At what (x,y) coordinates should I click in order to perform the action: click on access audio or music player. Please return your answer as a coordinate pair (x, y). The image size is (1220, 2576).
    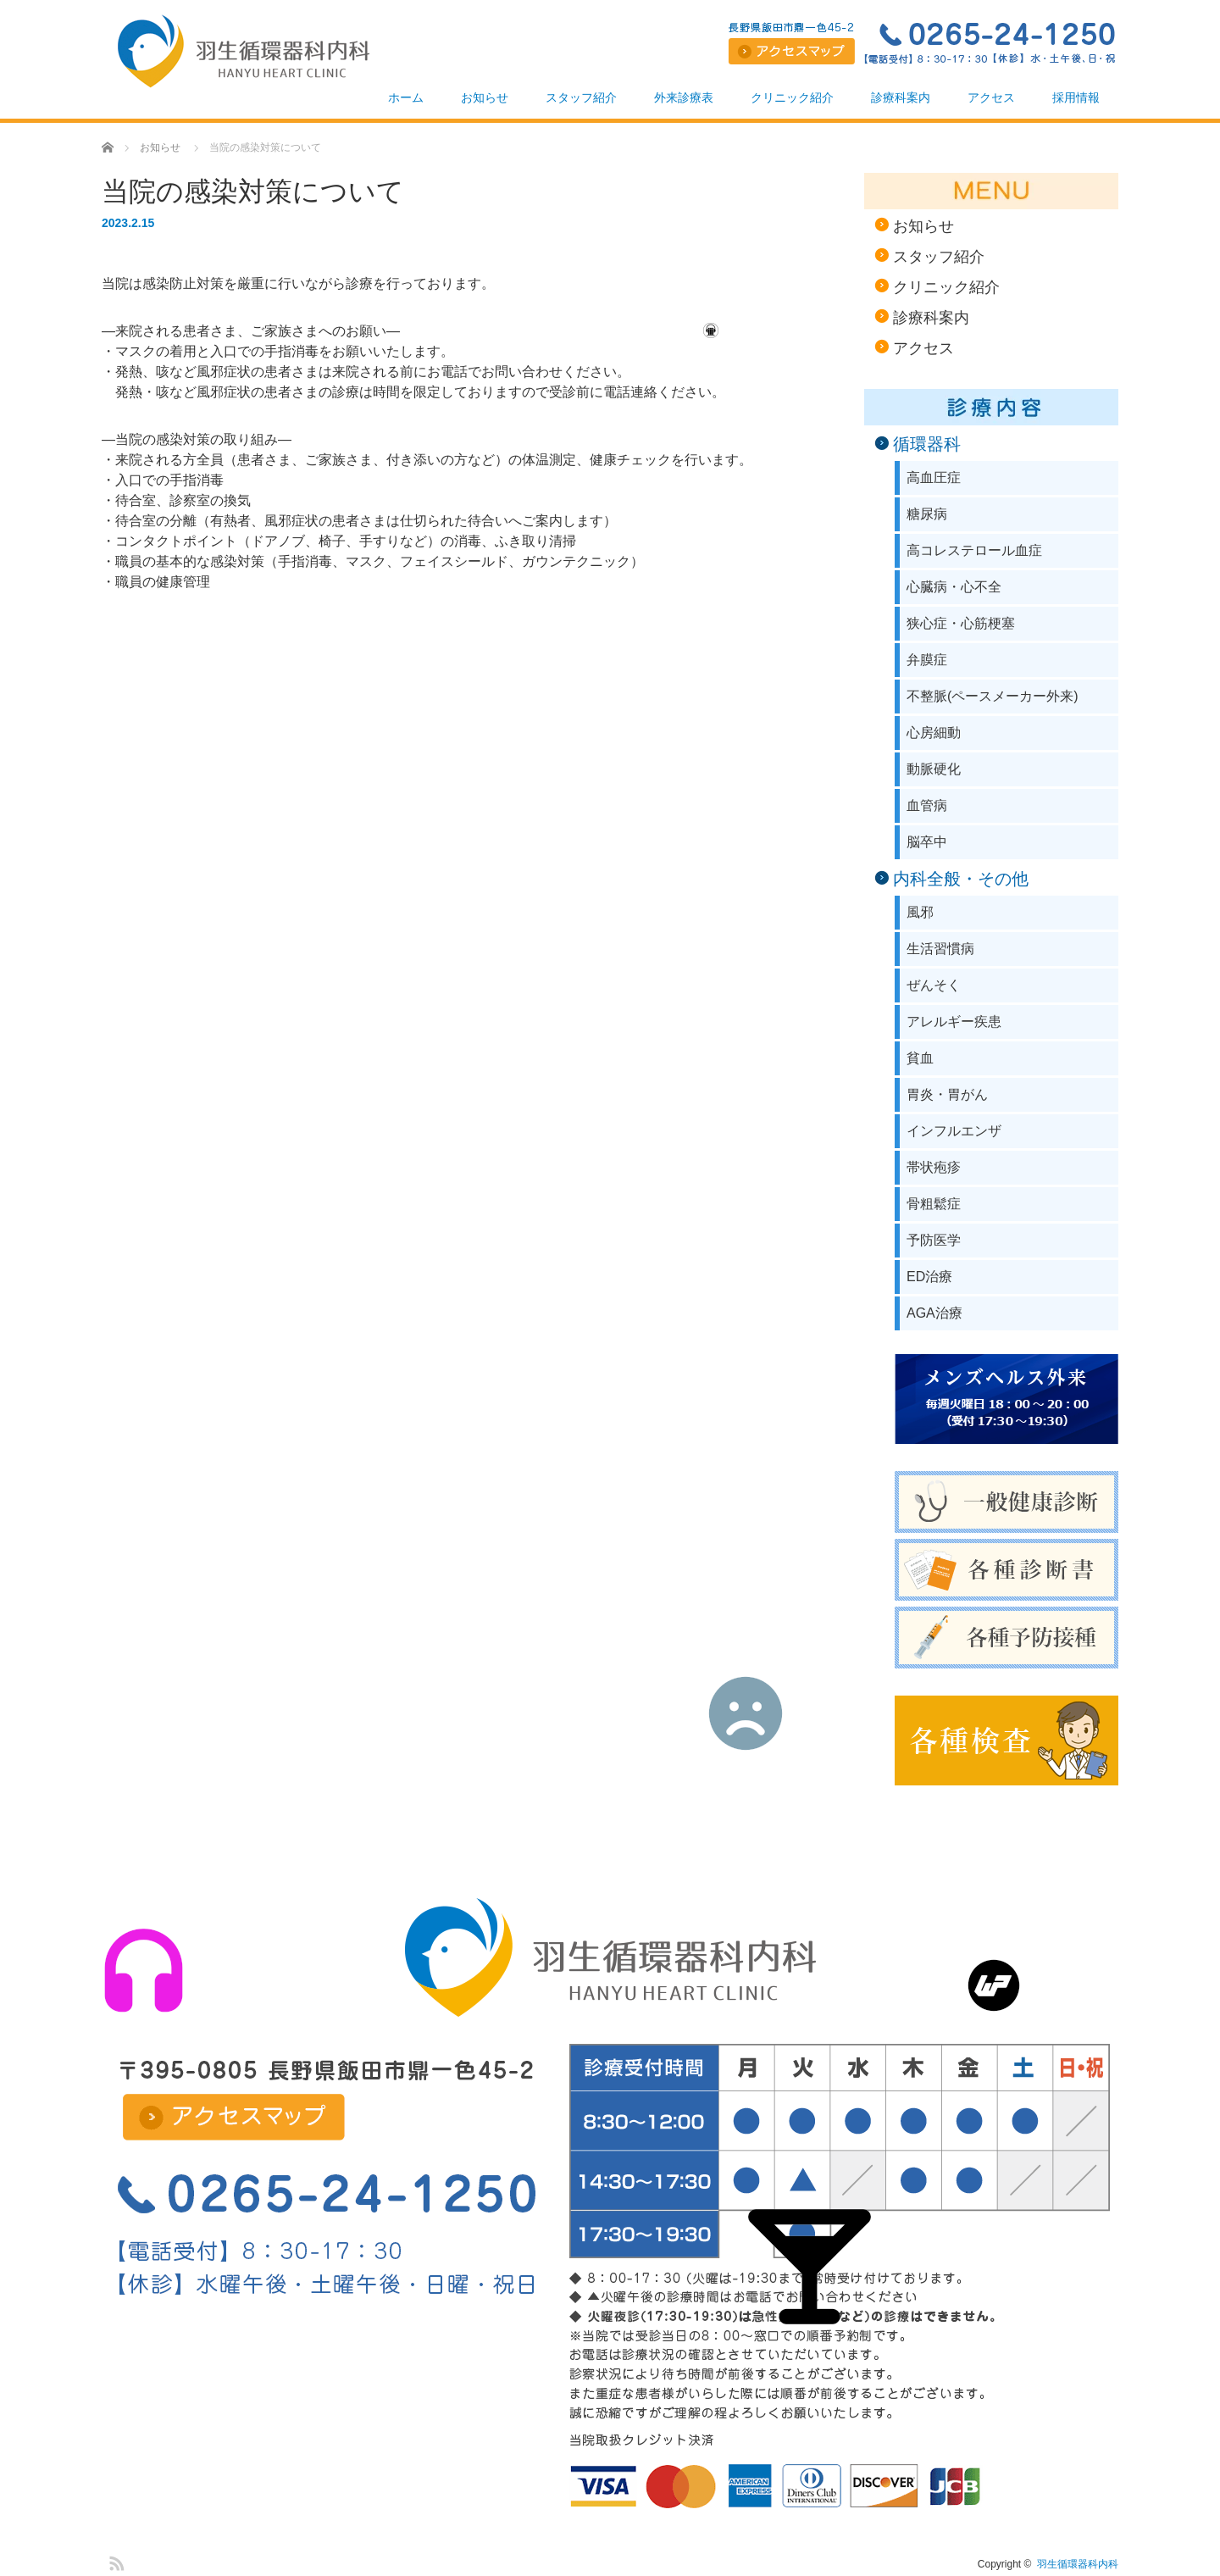
    Looking at the image, I should click on (143, 1973).